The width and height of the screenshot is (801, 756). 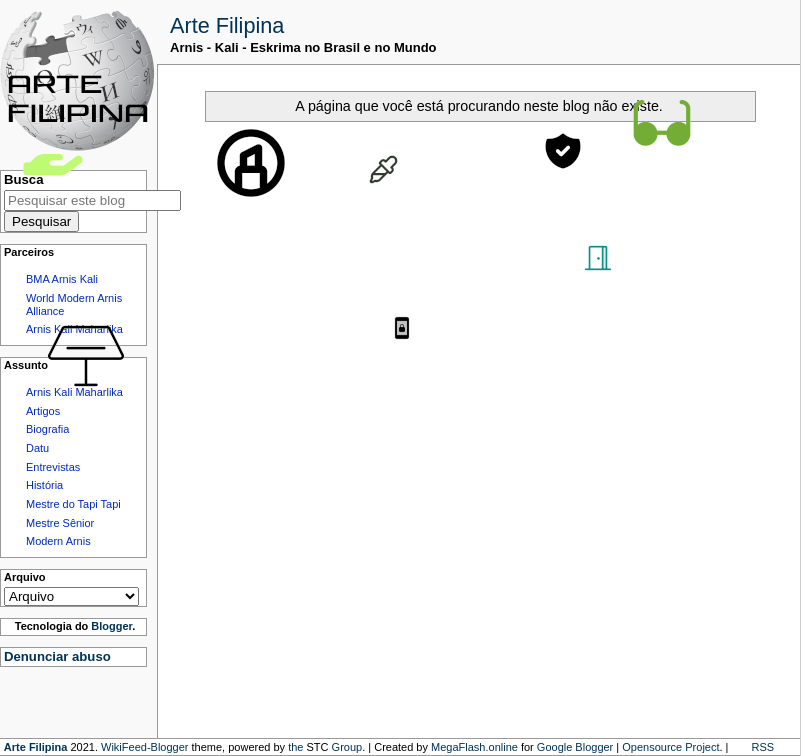 What do you see at coordinates (563, 151) in the screenshot?
I see `indicates verified or secure status` at bounding box center [563, 151].